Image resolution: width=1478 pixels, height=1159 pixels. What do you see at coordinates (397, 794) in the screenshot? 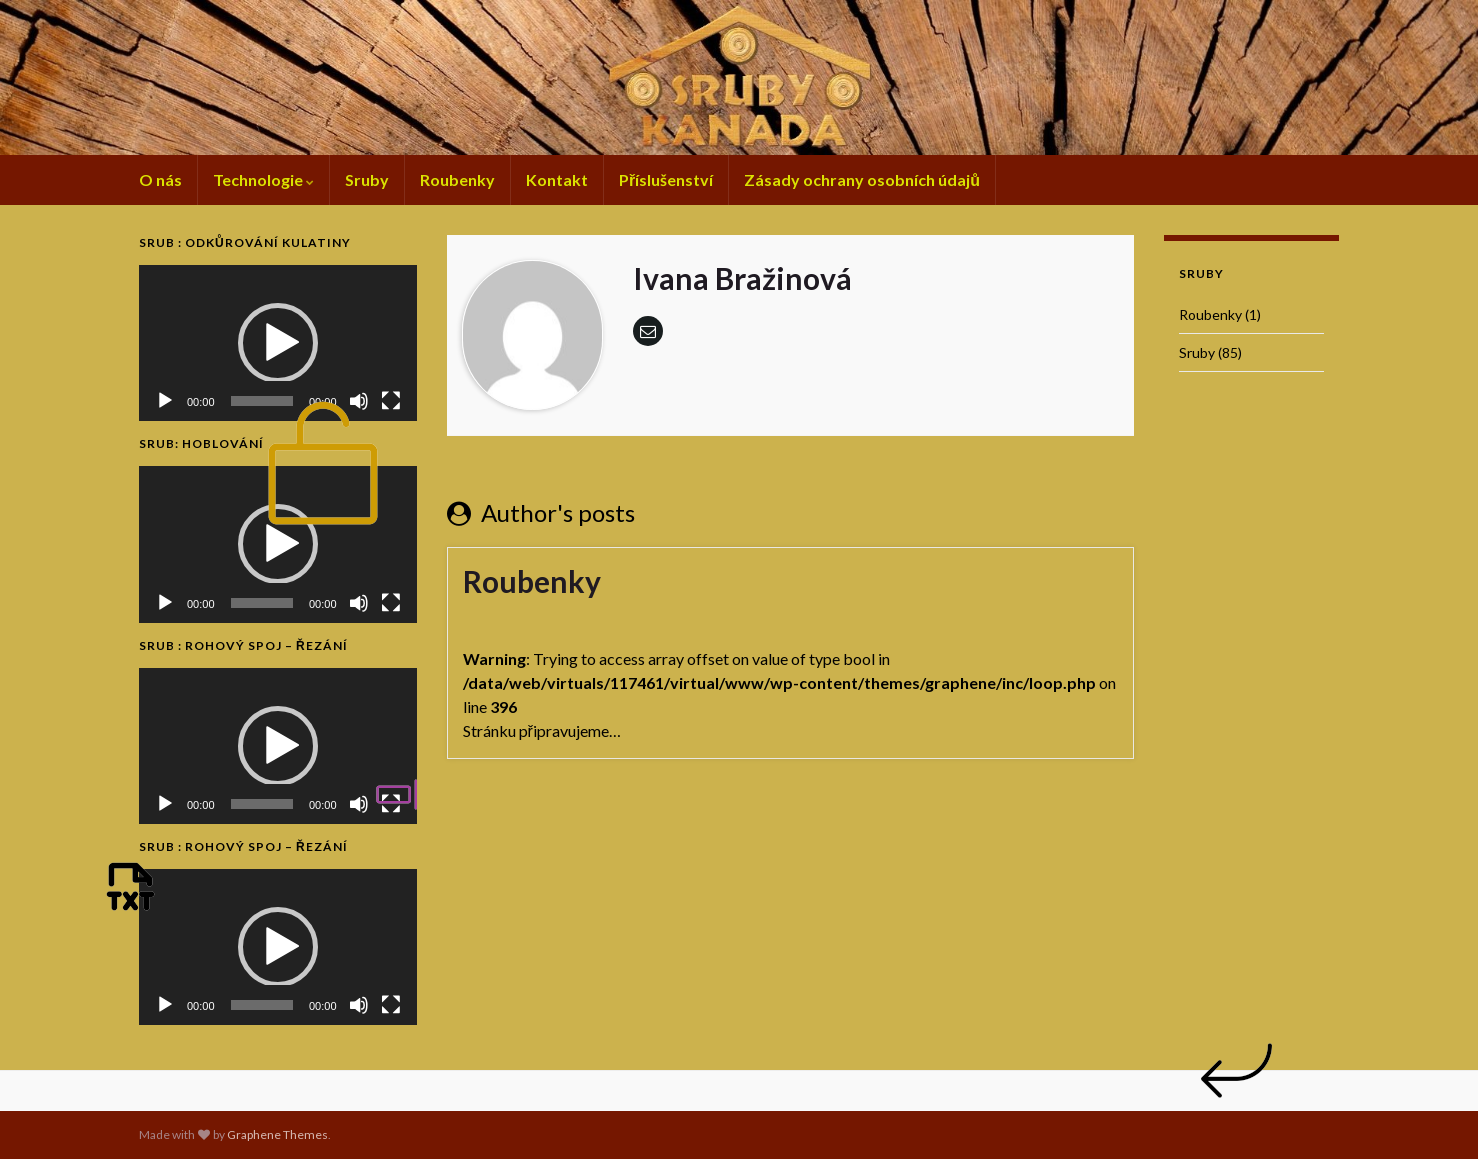
I see `align content to the right` at bounding box center [397, 794].